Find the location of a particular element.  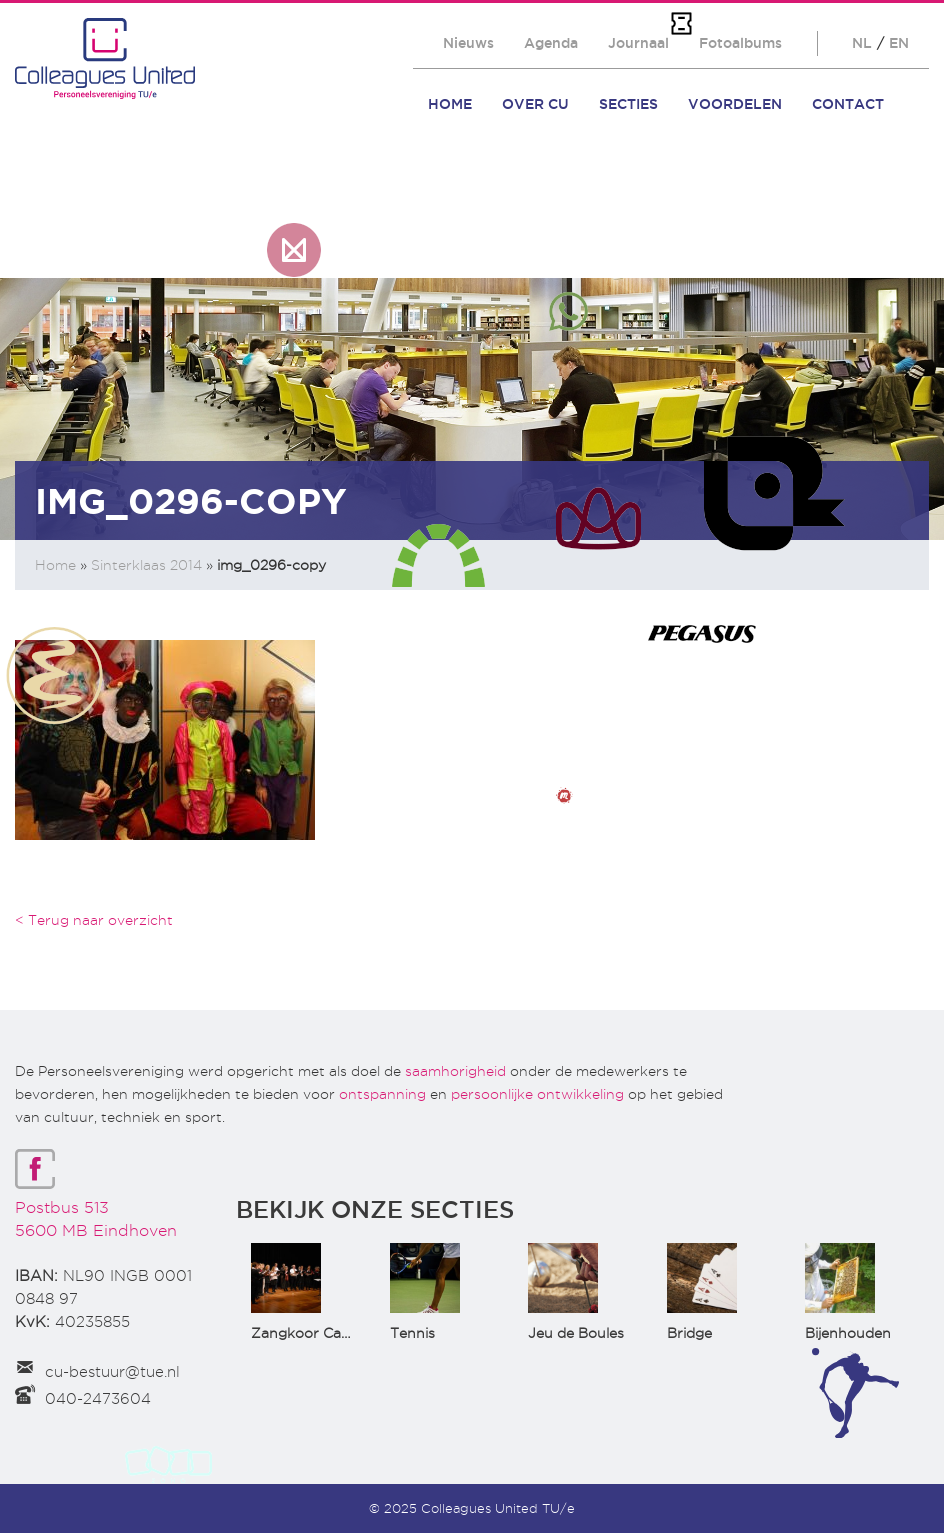

Pegasus Airlines logo is located at coordinates (702, 634).